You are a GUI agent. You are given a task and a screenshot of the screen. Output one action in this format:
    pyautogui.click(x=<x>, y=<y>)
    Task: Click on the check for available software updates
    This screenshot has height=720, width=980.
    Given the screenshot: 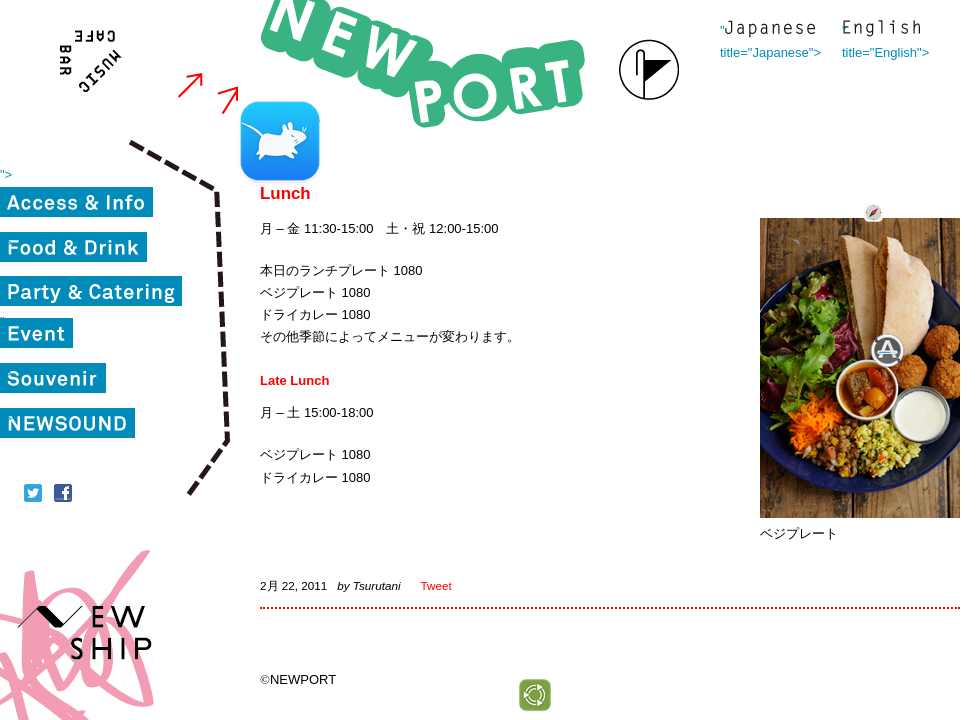 What is the action you would take?
    pyautogui.click(x=887, y=350)
    